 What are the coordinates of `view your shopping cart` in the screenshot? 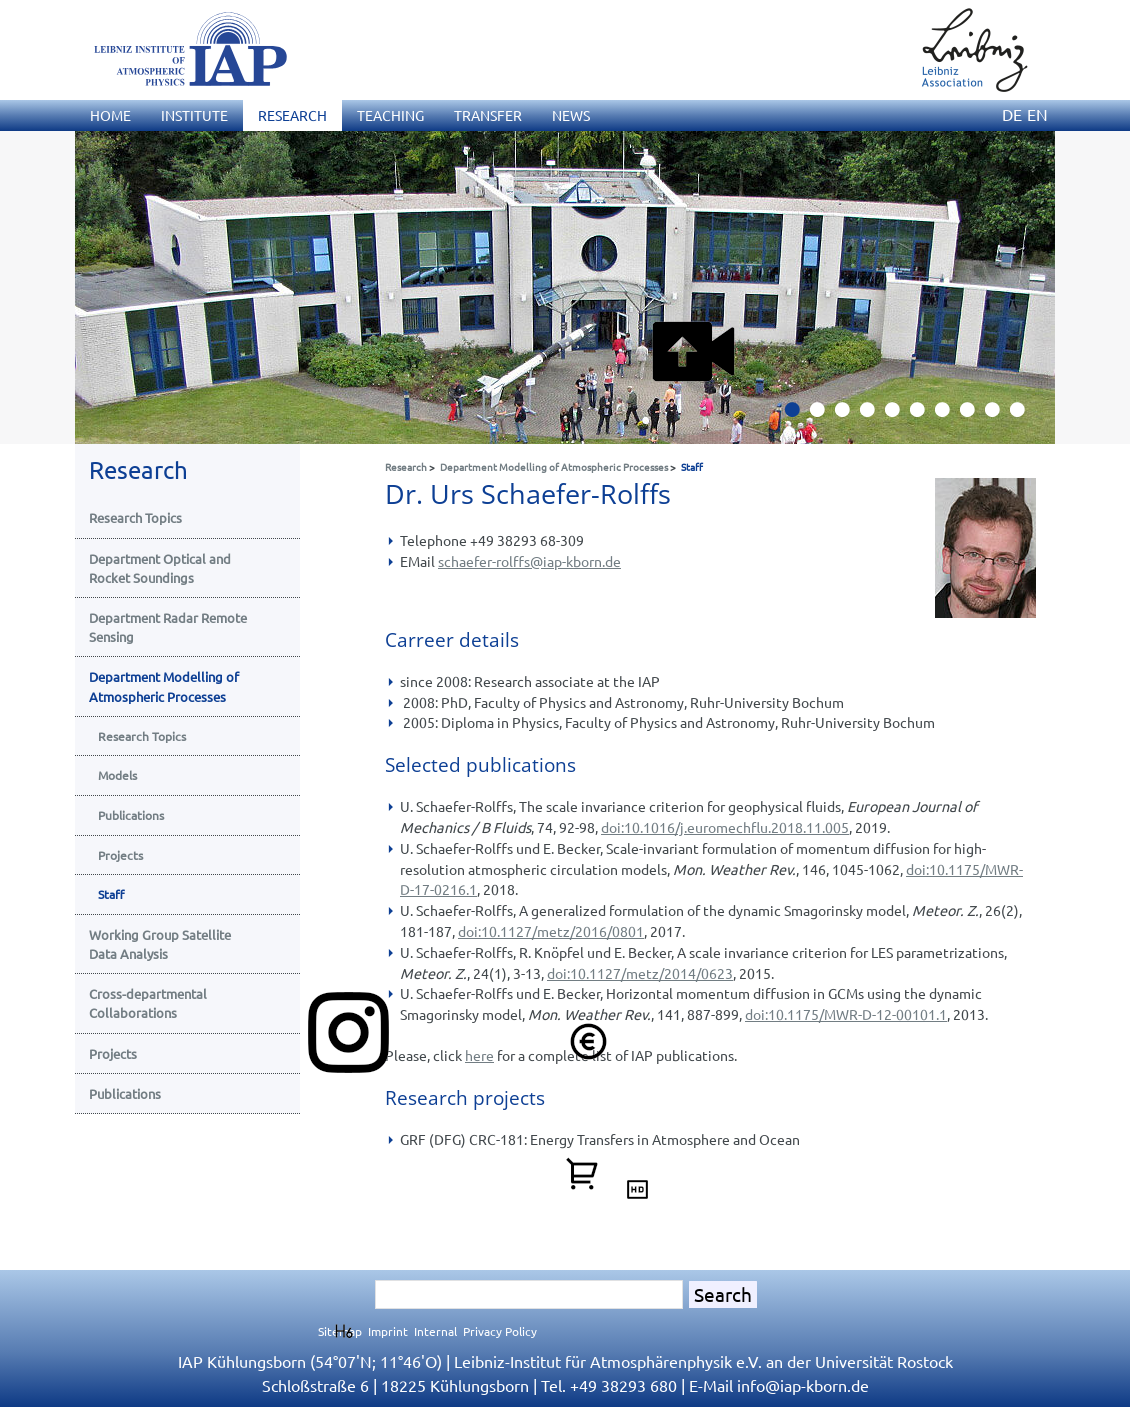 It's located at (583, 1173).